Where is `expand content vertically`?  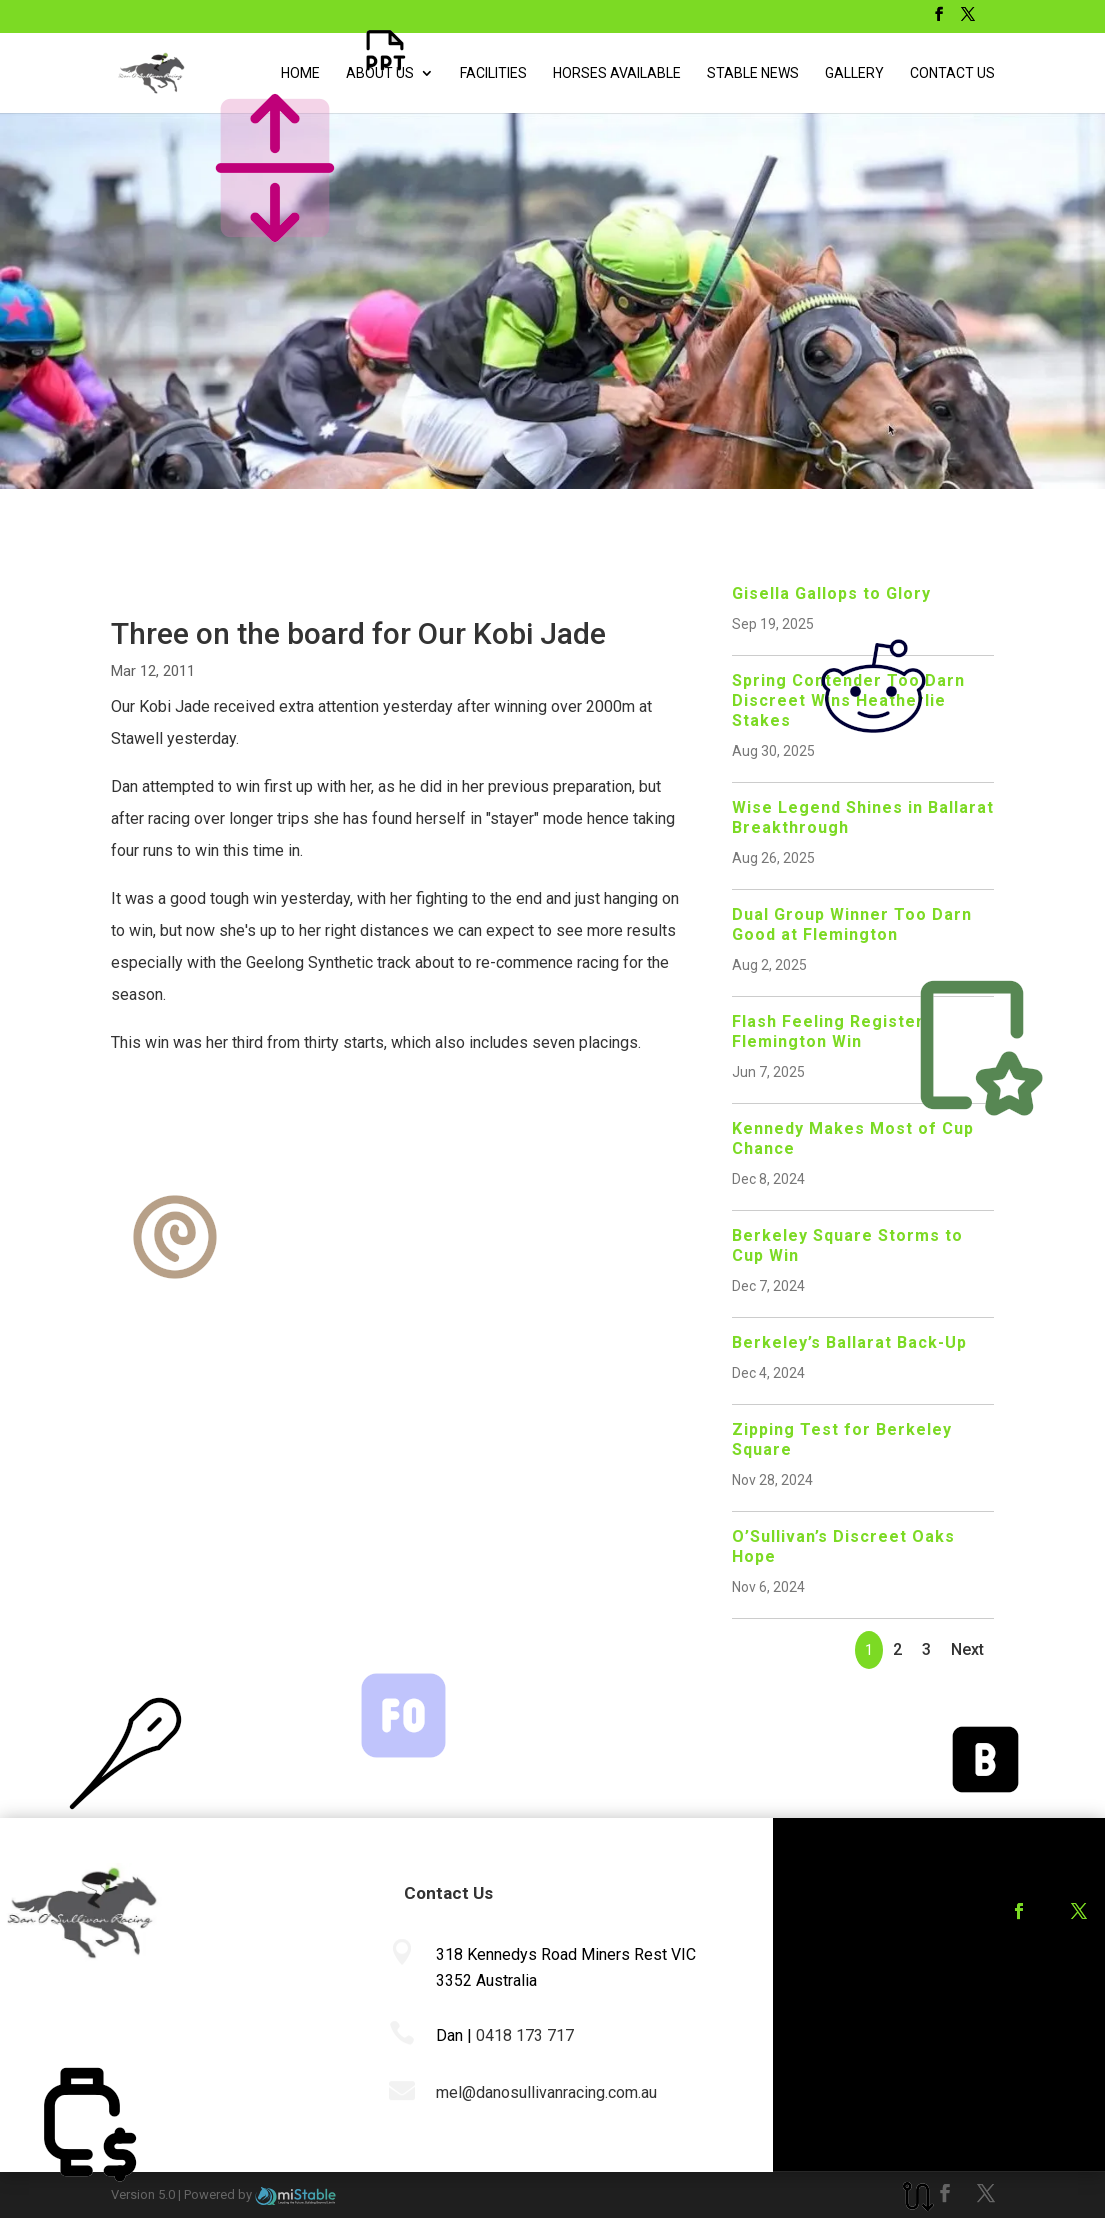 expand content vertically is located at coordinates (275, 168).